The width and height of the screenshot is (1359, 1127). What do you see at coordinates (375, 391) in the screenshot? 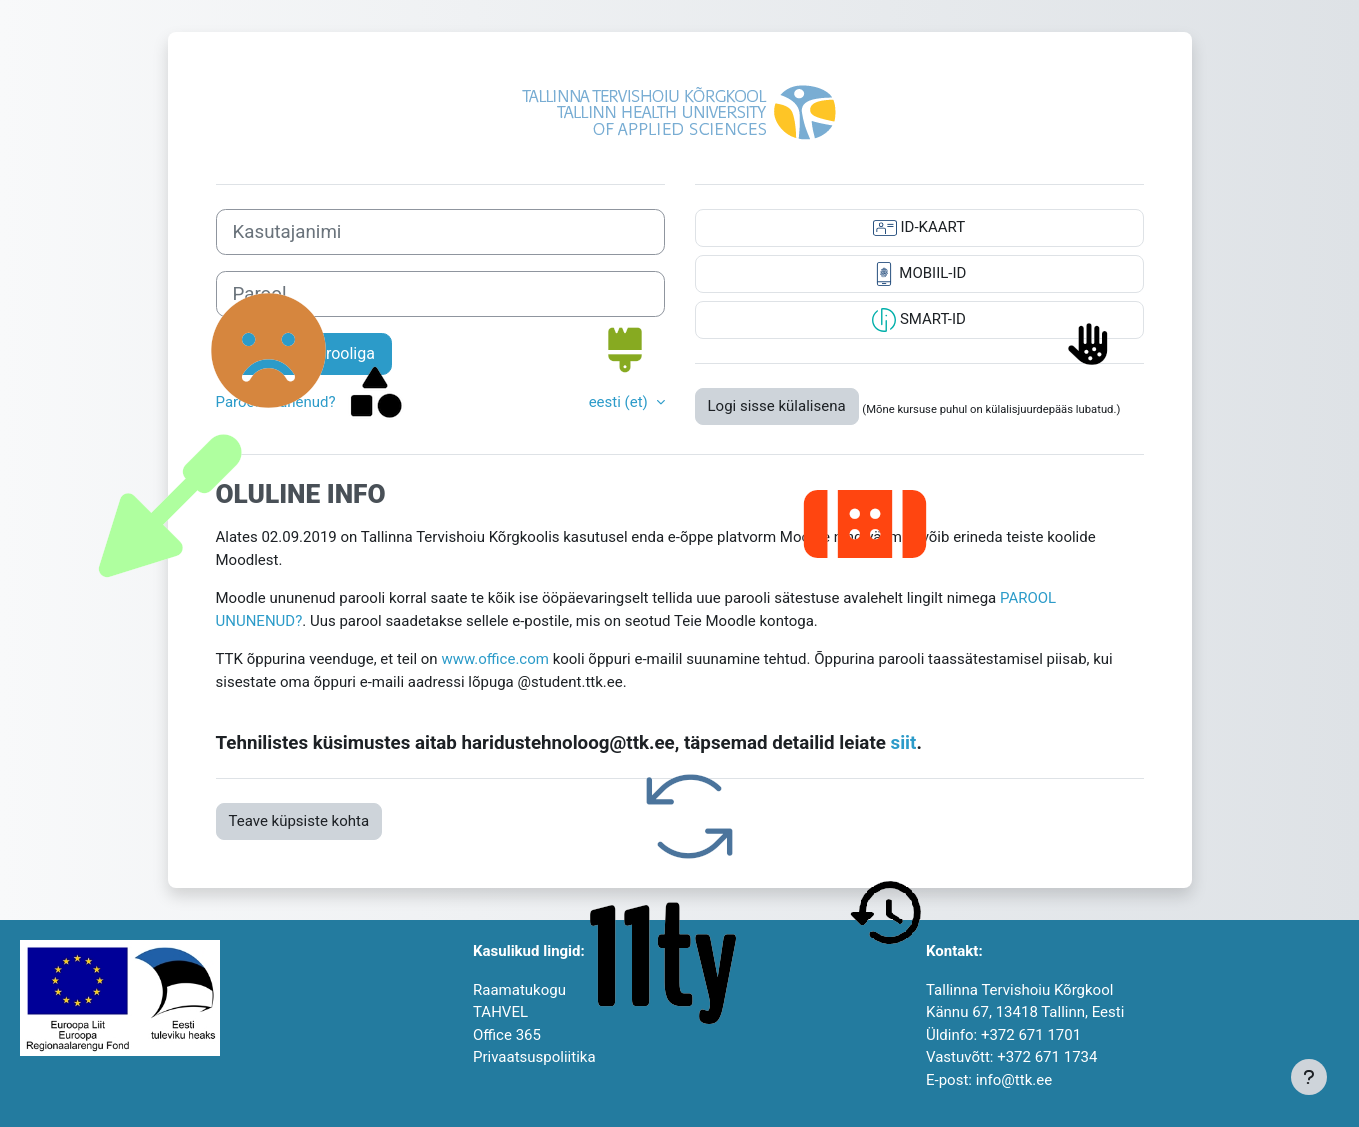
I see `browse or filter by category` at bounding box center [375, 391].